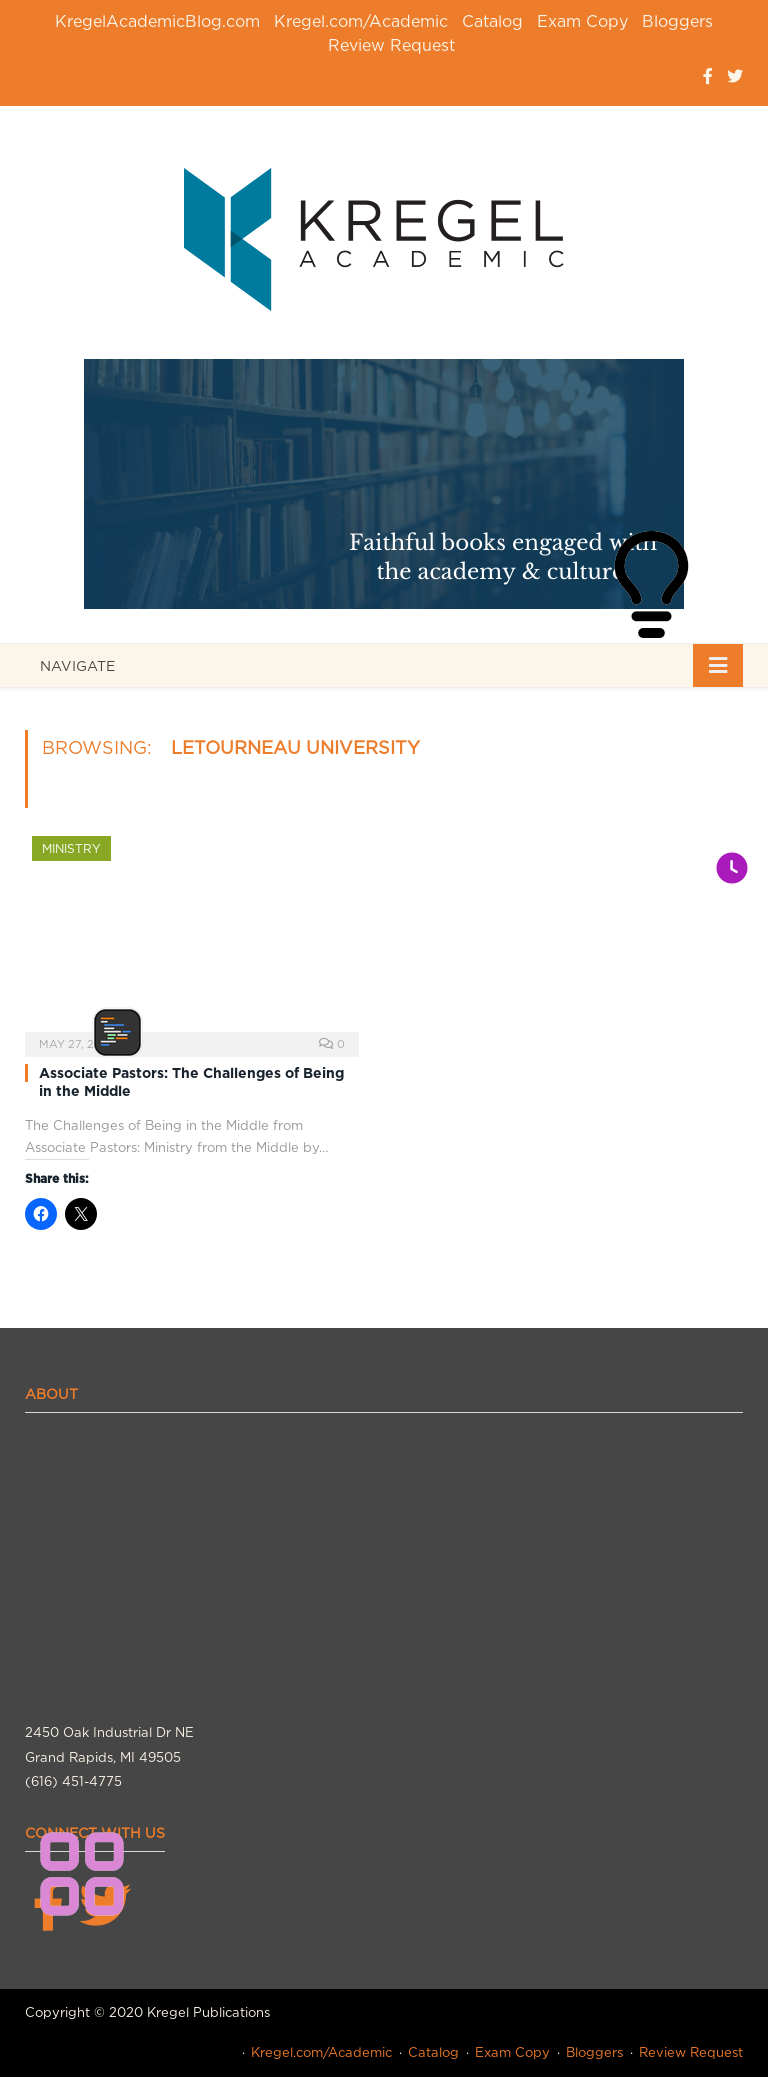  Describe the element at coordinates (651, 584) in the screenshot. I see `view tips or suggestions` at that location.